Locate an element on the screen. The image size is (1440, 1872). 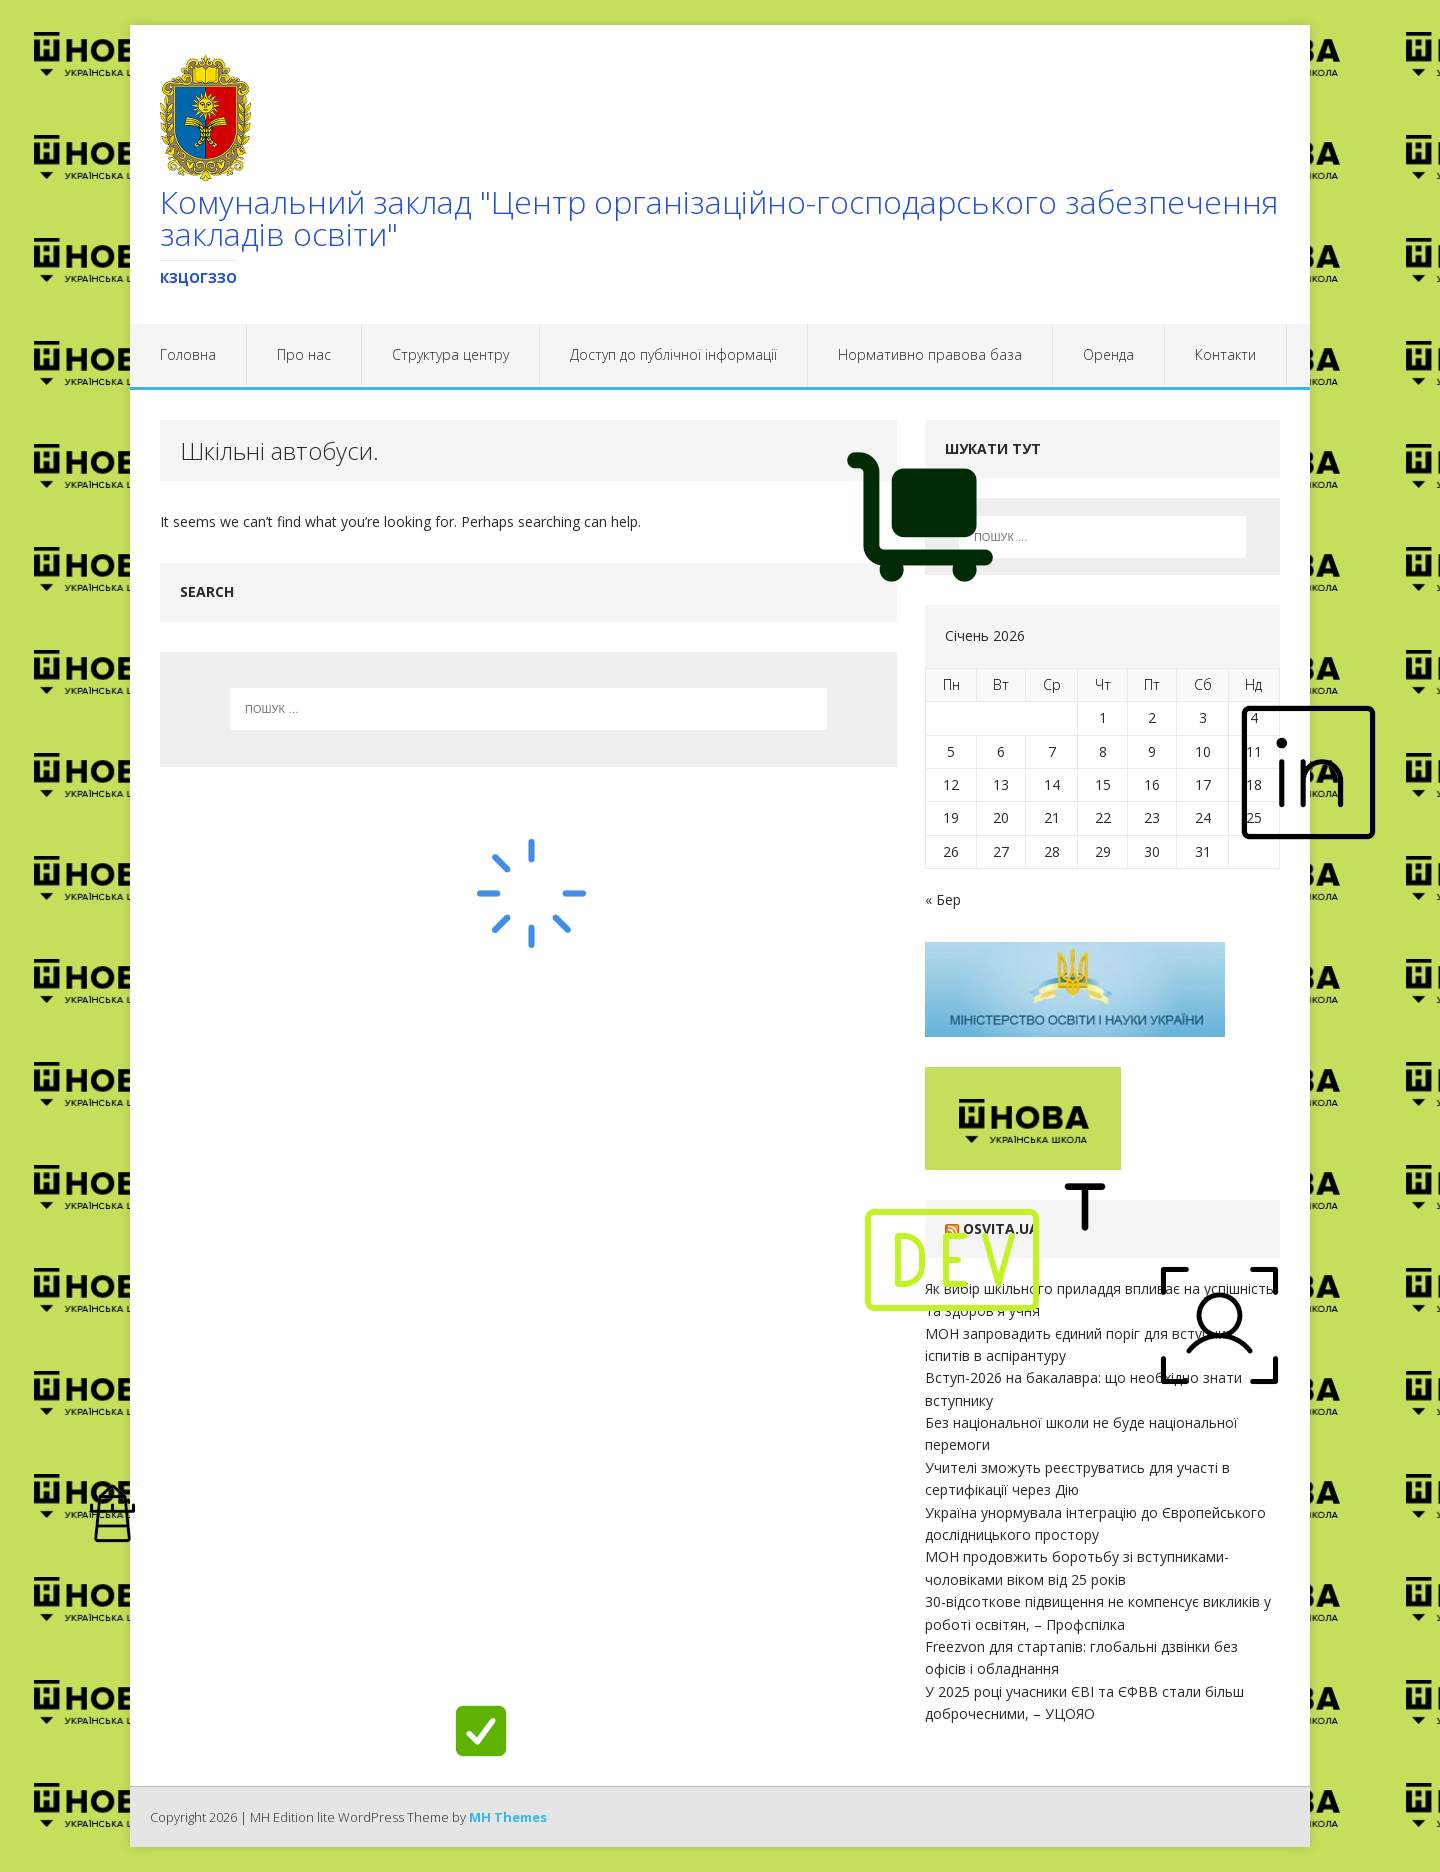
focus on or locate a specific user is located at coordinates (1219, 1325).